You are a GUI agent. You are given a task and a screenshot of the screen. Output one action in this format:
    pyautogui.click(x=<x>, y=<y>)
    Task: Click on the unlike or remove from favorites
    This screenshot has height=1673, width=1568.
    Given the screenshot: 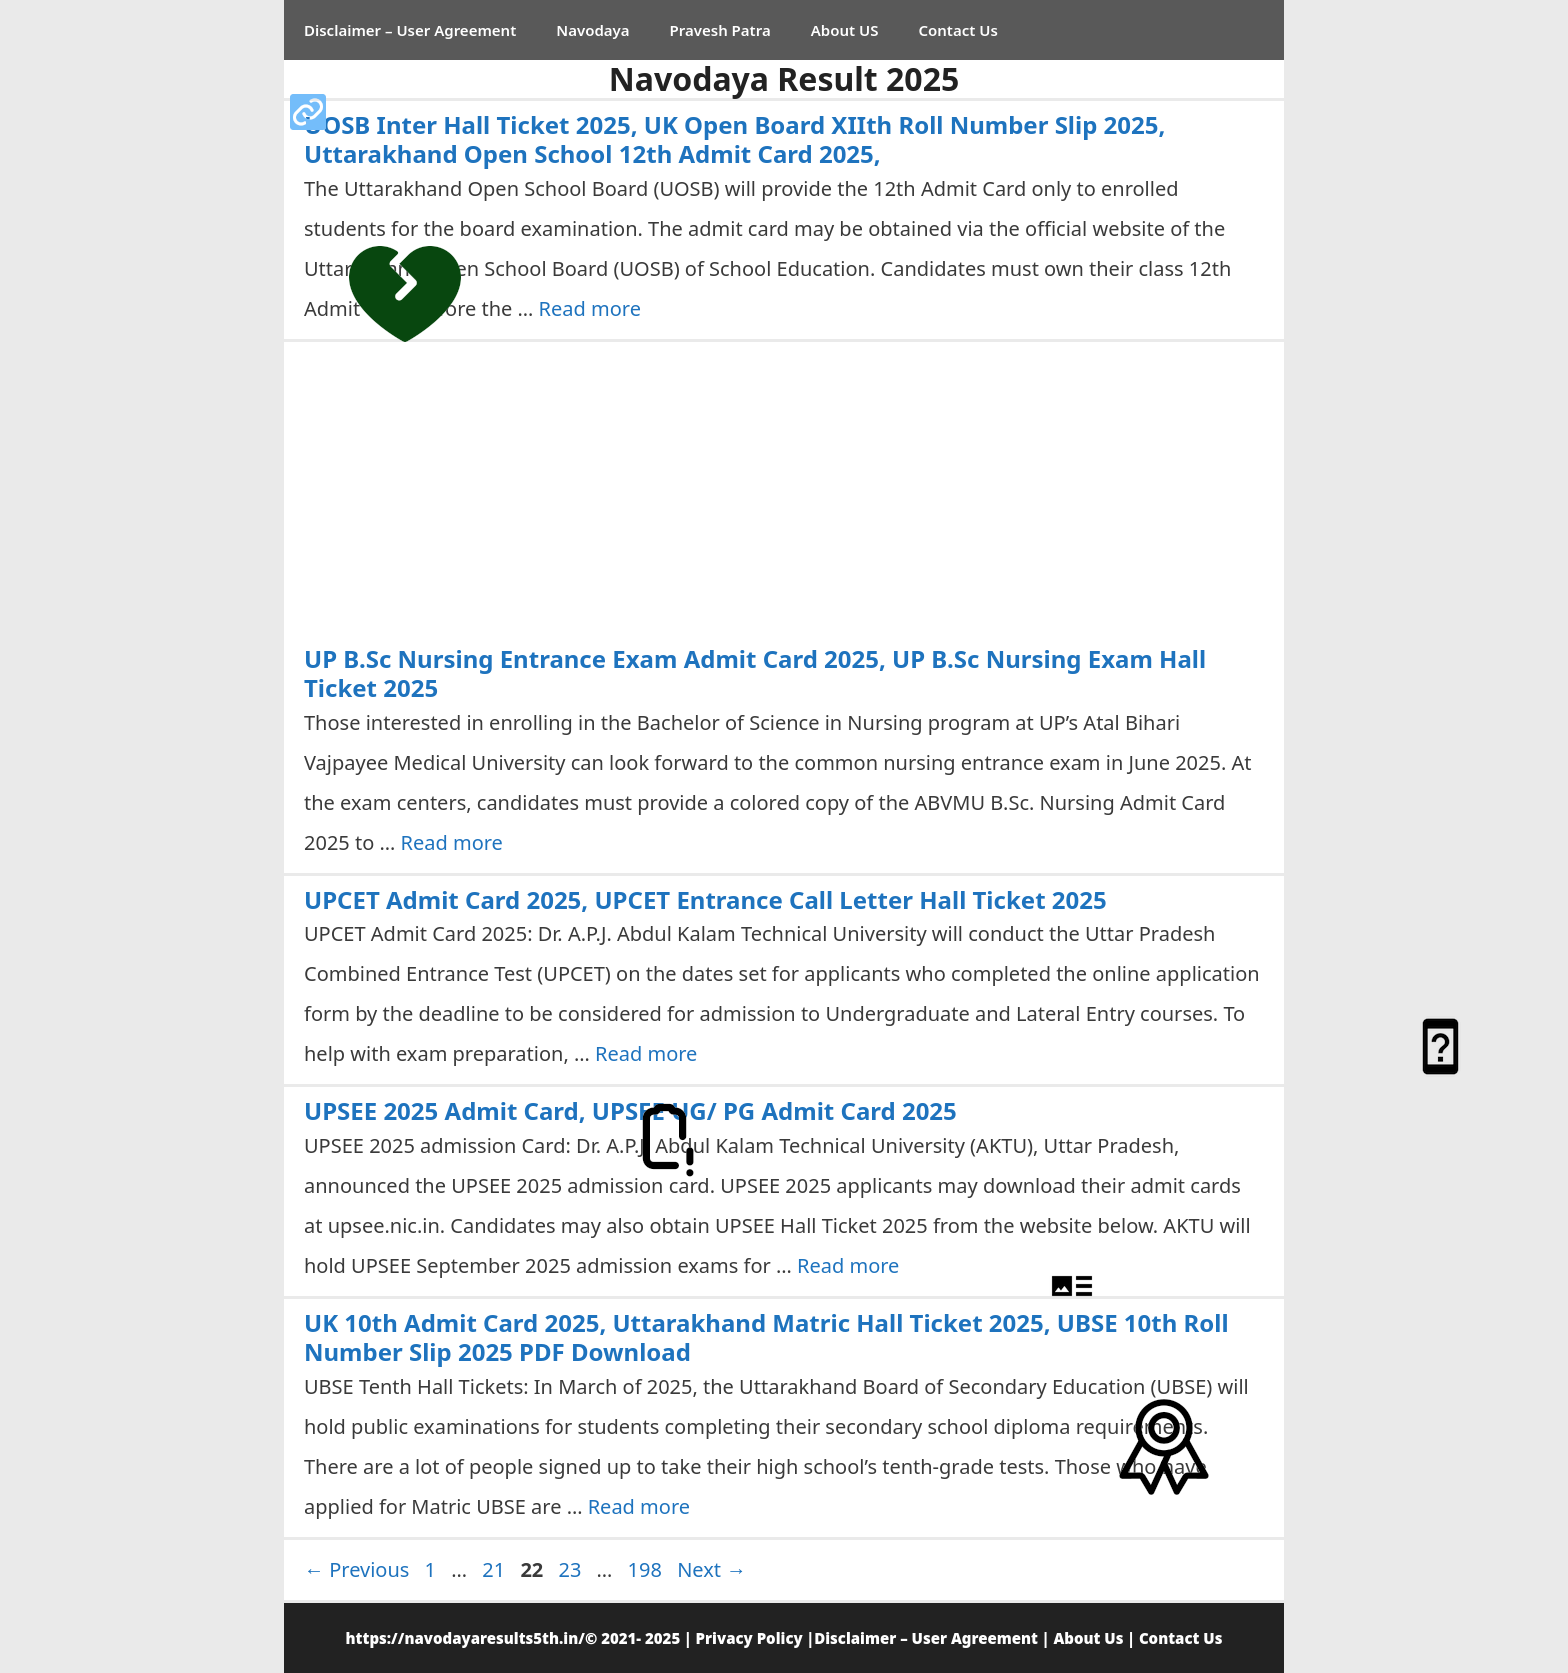 What is the action you would take?
    pyautogui.click(x=405, y=290)
    